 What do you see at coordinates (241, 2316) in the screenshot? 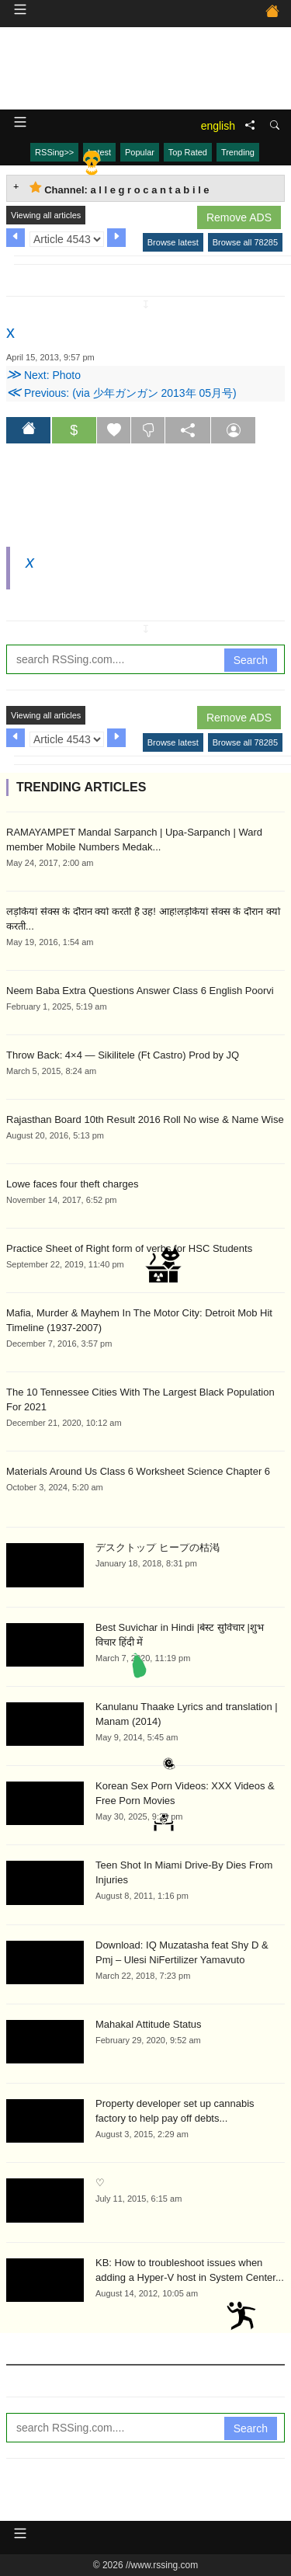
I see `access ball throwing or toss-related games` at bounding box center [241, 2316].